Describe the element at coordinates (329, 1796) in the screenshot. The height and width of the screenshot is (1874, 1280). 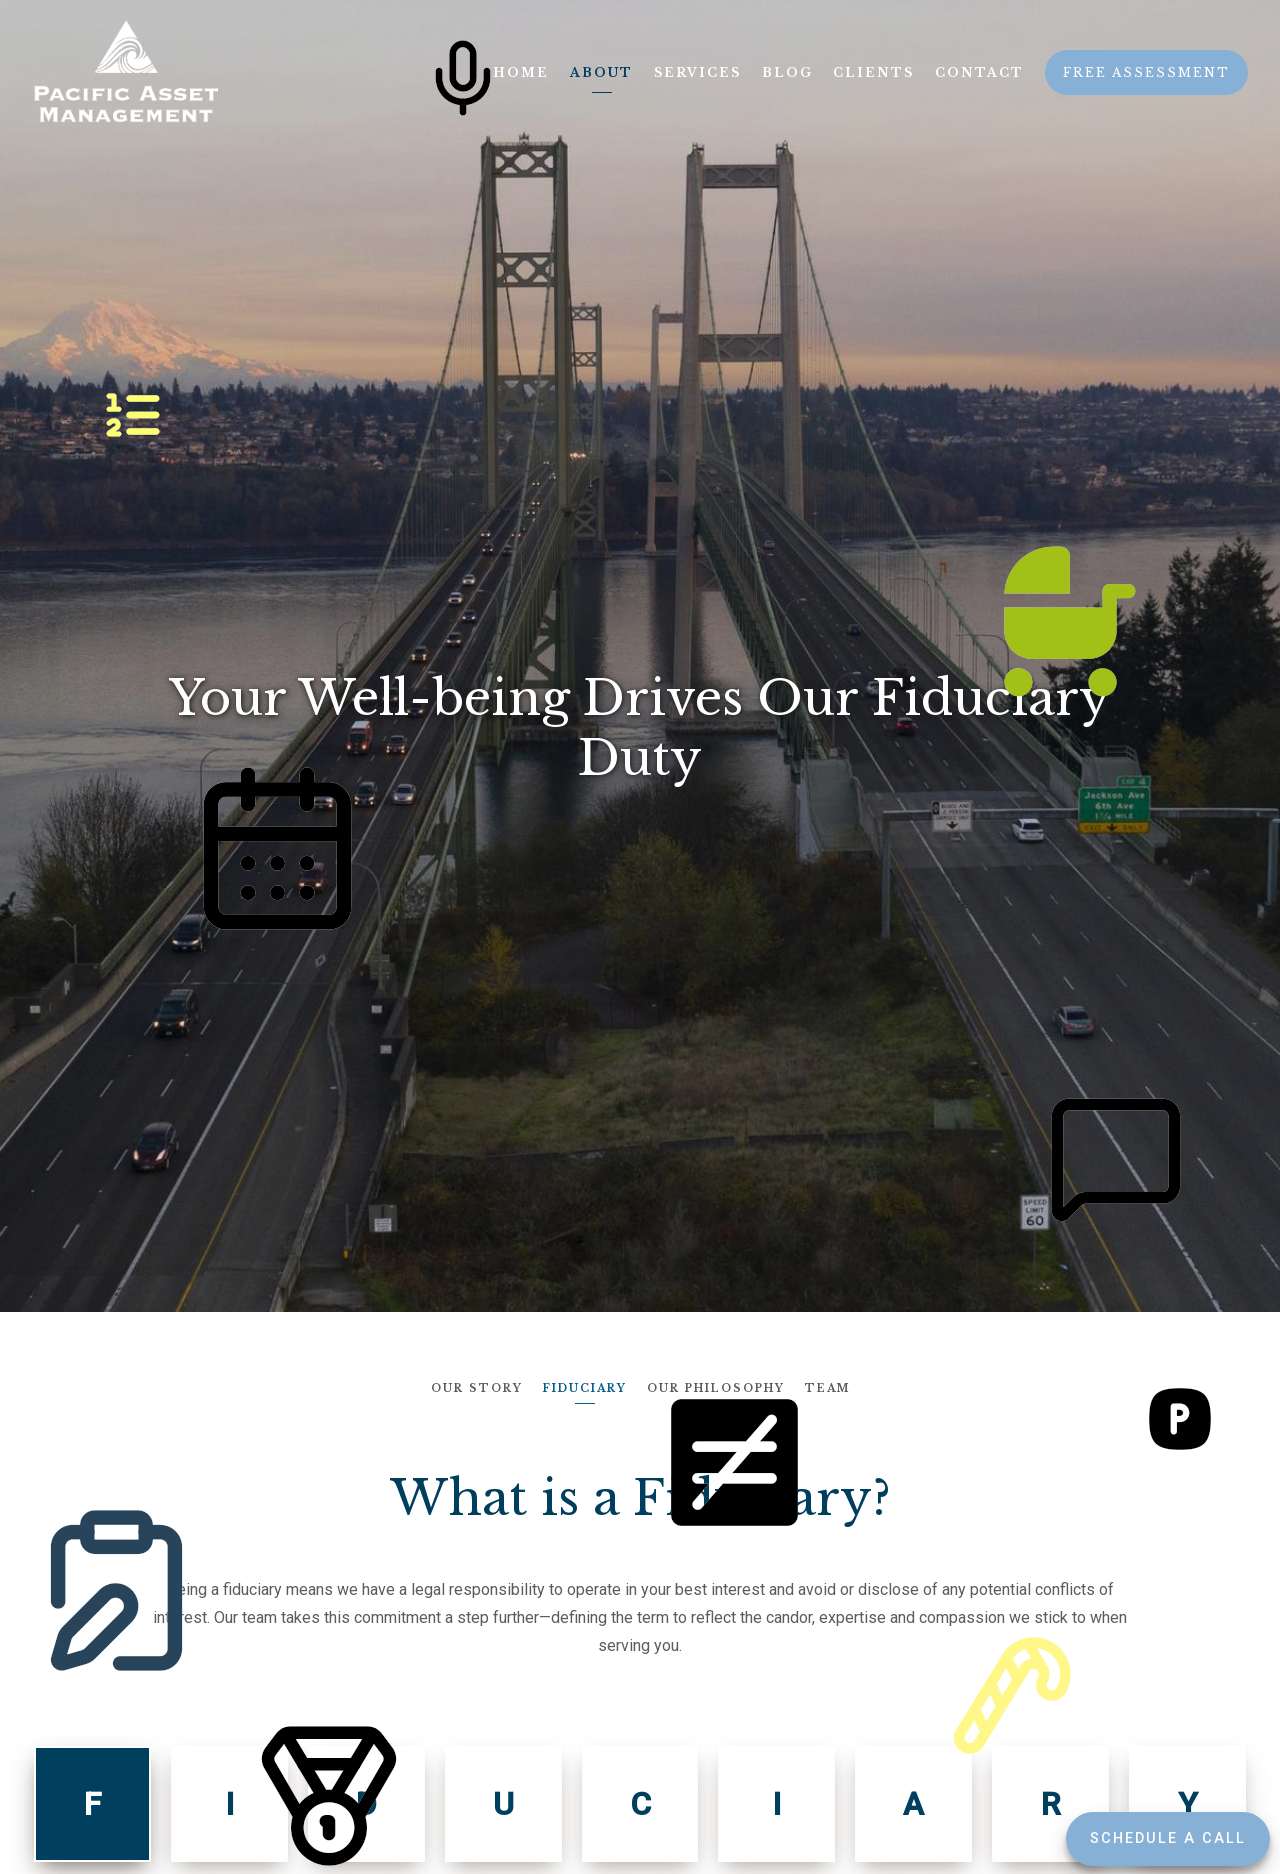
I see `view achievements or awards` at that location.